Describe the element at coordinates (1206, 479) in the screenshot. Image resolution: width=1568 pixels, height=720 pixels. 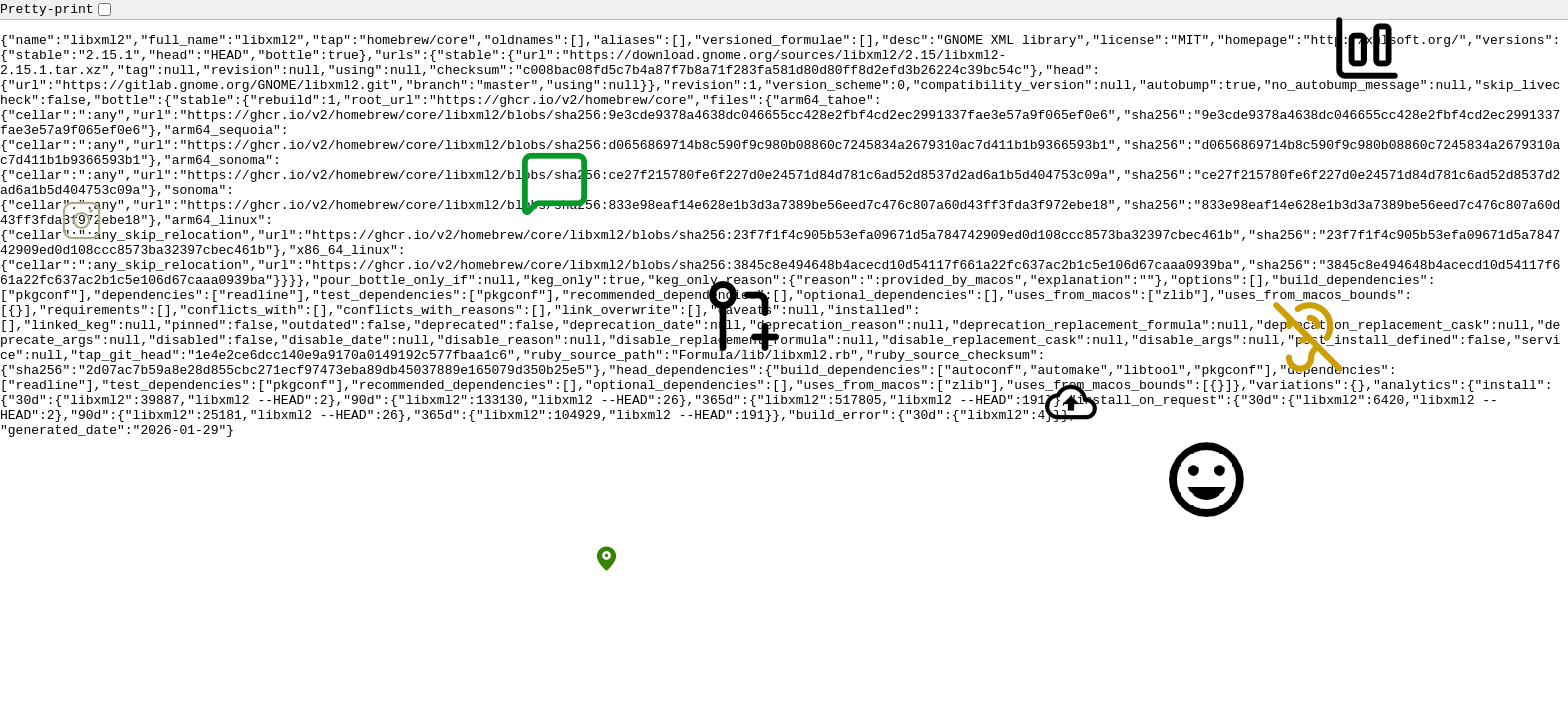
I see `tag people in a photo` at that location.